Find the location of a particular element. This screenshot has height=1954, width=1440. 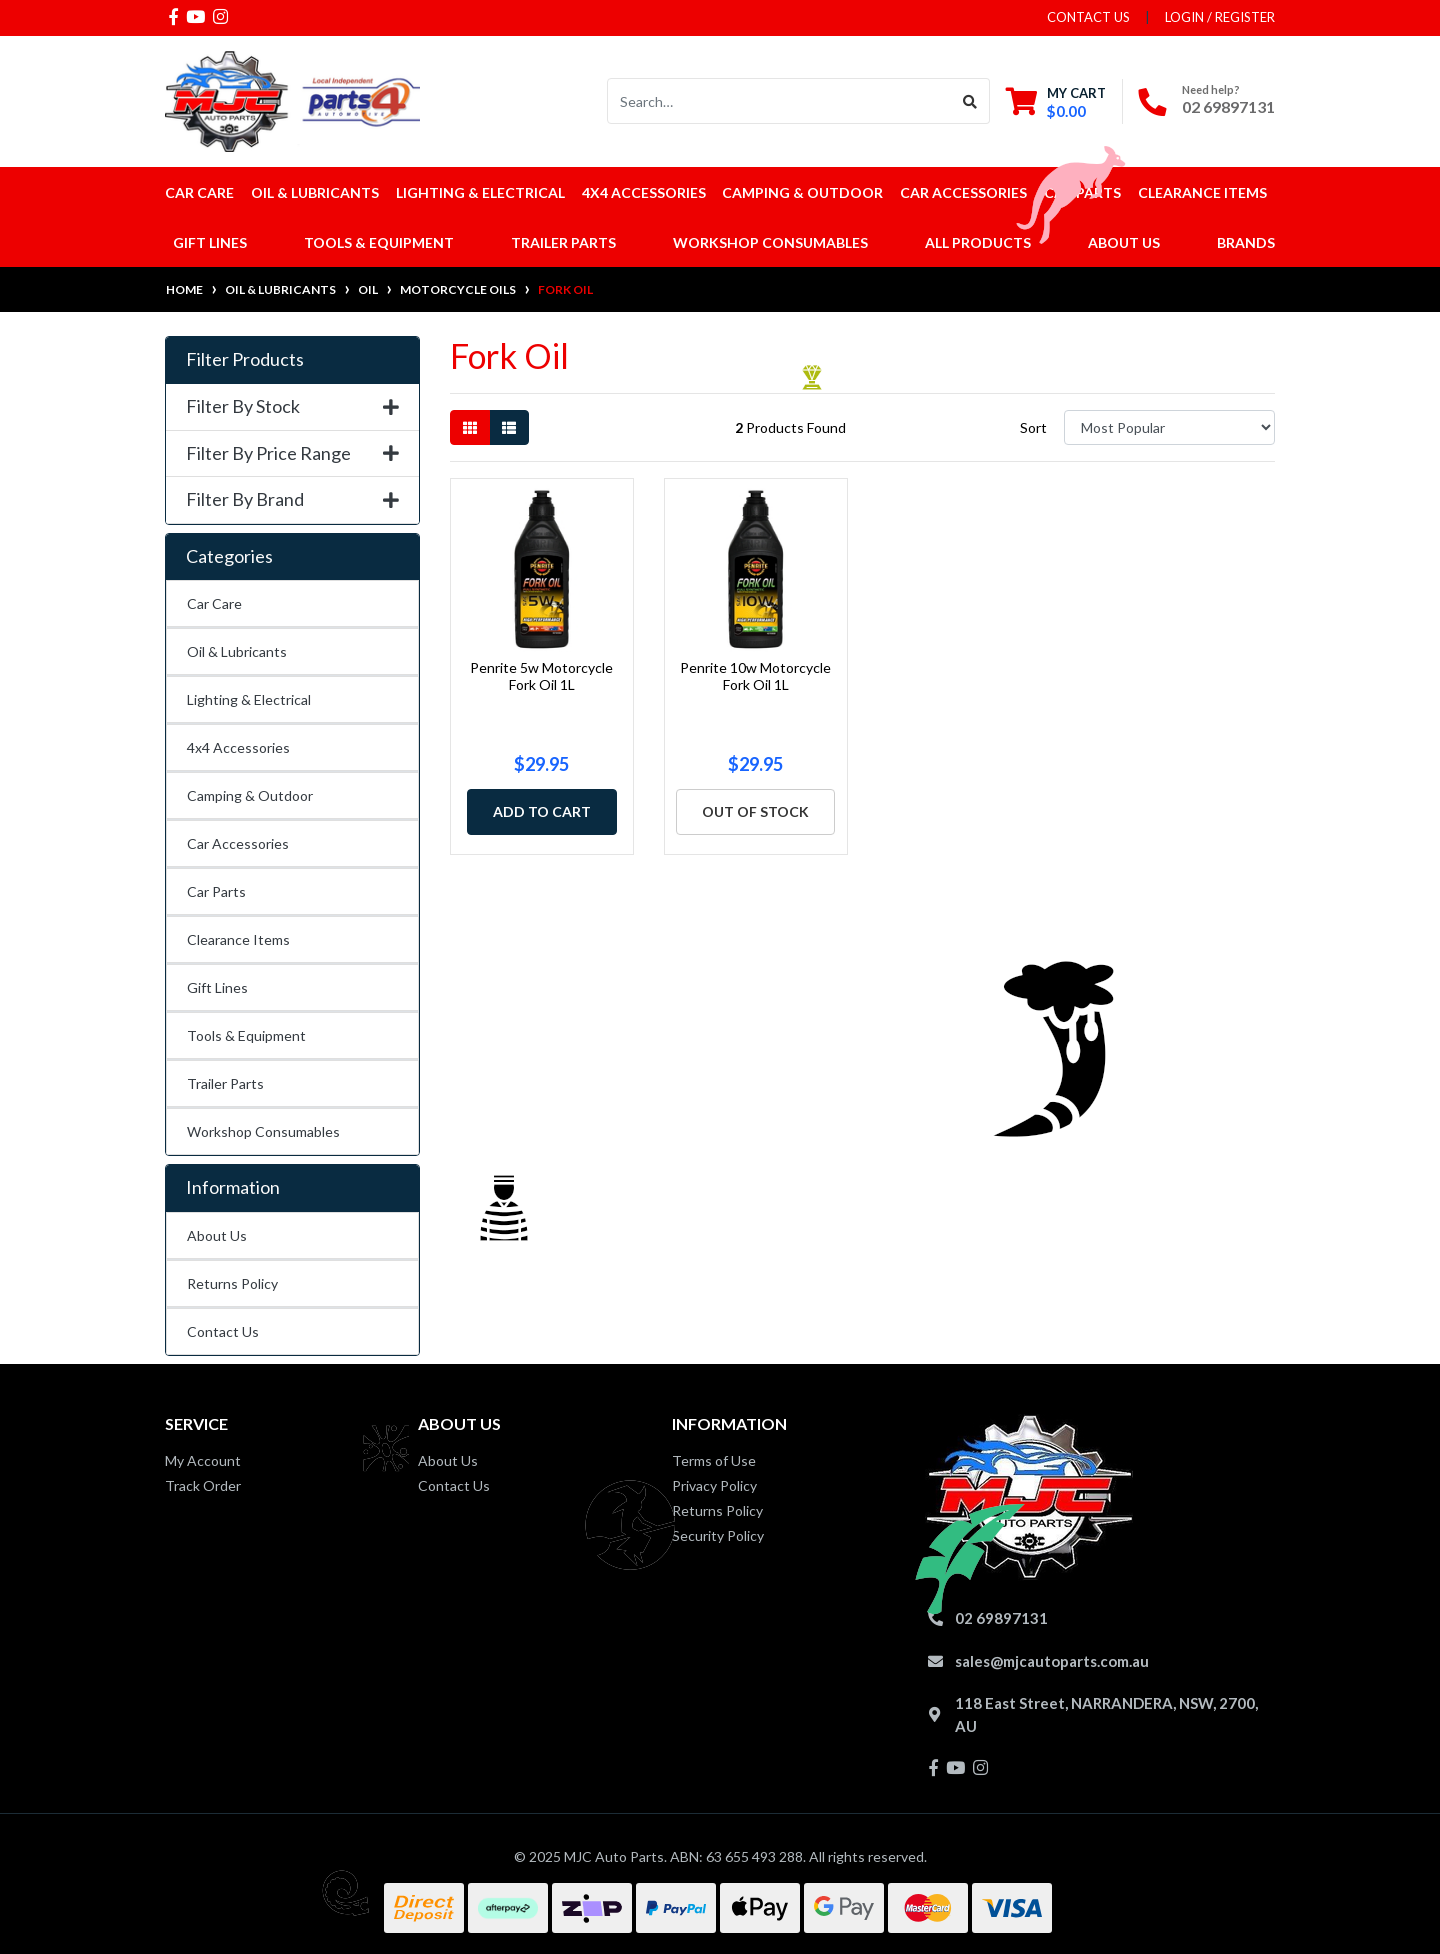

indicates a prisoner or convict character in a game is located at coordinates (504, 1208).